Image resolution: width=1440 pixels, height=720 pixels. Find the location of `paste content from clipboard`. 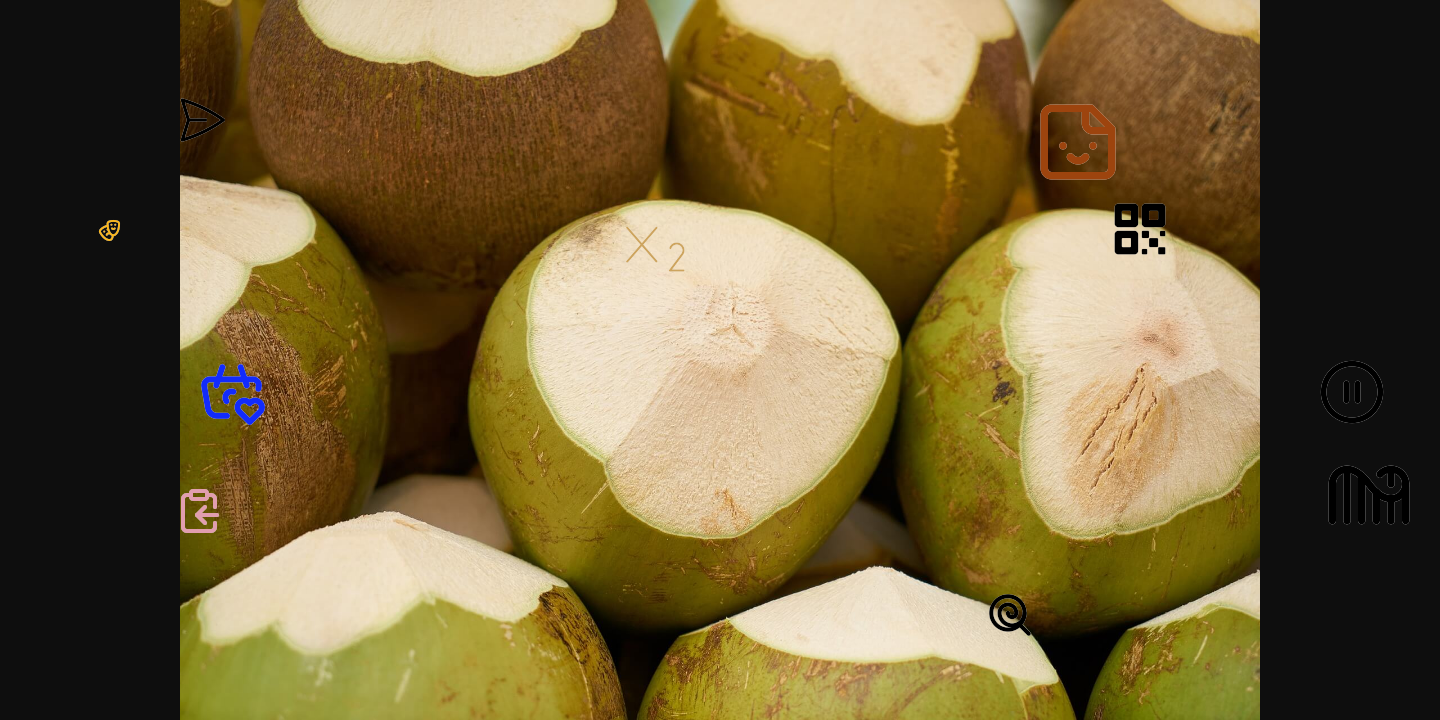

paste content from clipboard is located at coordinates (199, 511).